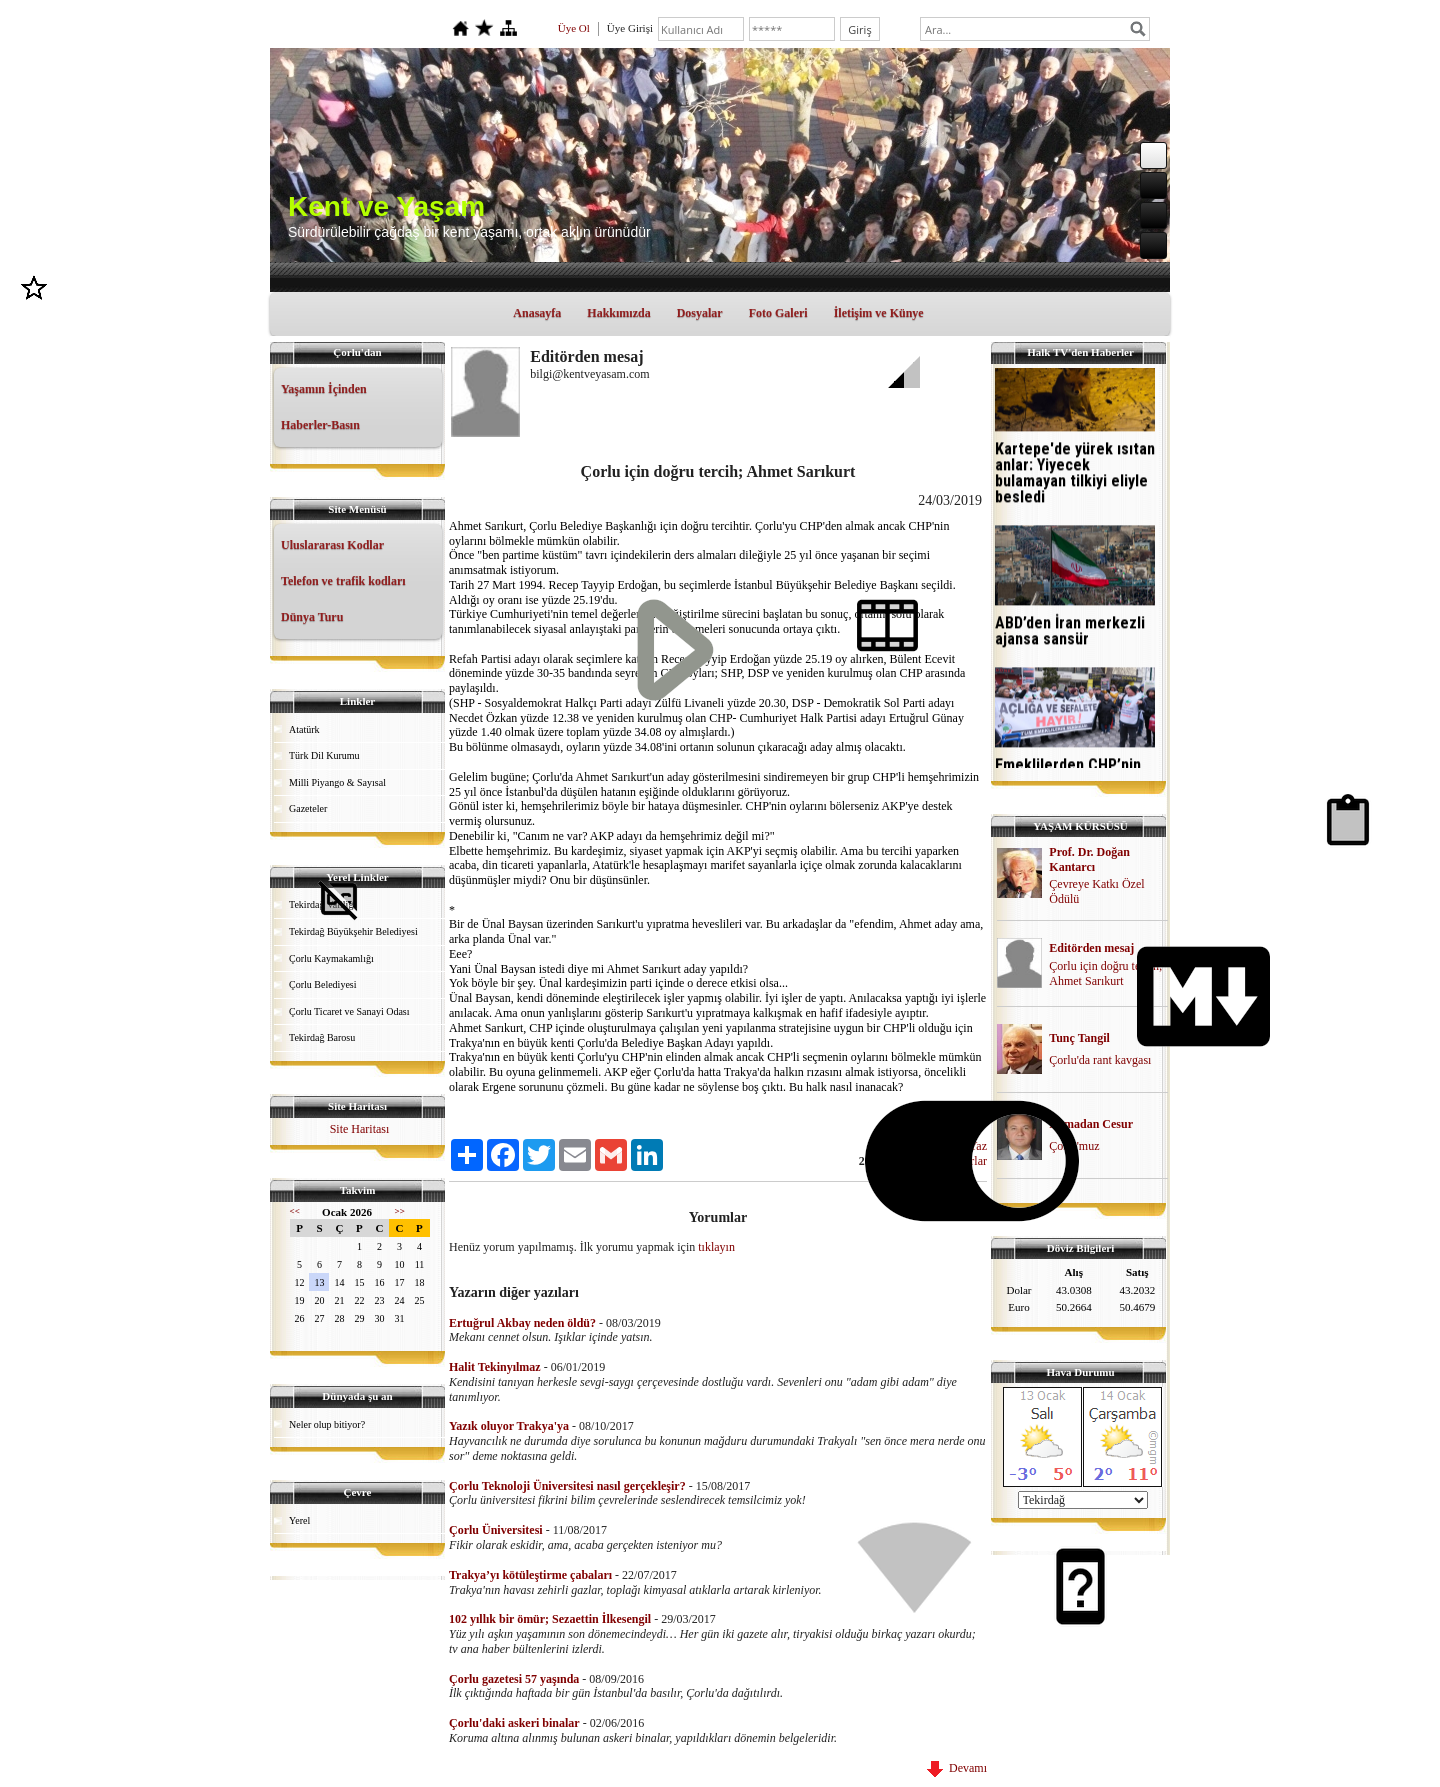 The image size is (1440, 1787). What do you see at coordinates (904, 372) in the screenshot?
I see `indicates weak cellular signal strength` at bounding box center [904, 372].